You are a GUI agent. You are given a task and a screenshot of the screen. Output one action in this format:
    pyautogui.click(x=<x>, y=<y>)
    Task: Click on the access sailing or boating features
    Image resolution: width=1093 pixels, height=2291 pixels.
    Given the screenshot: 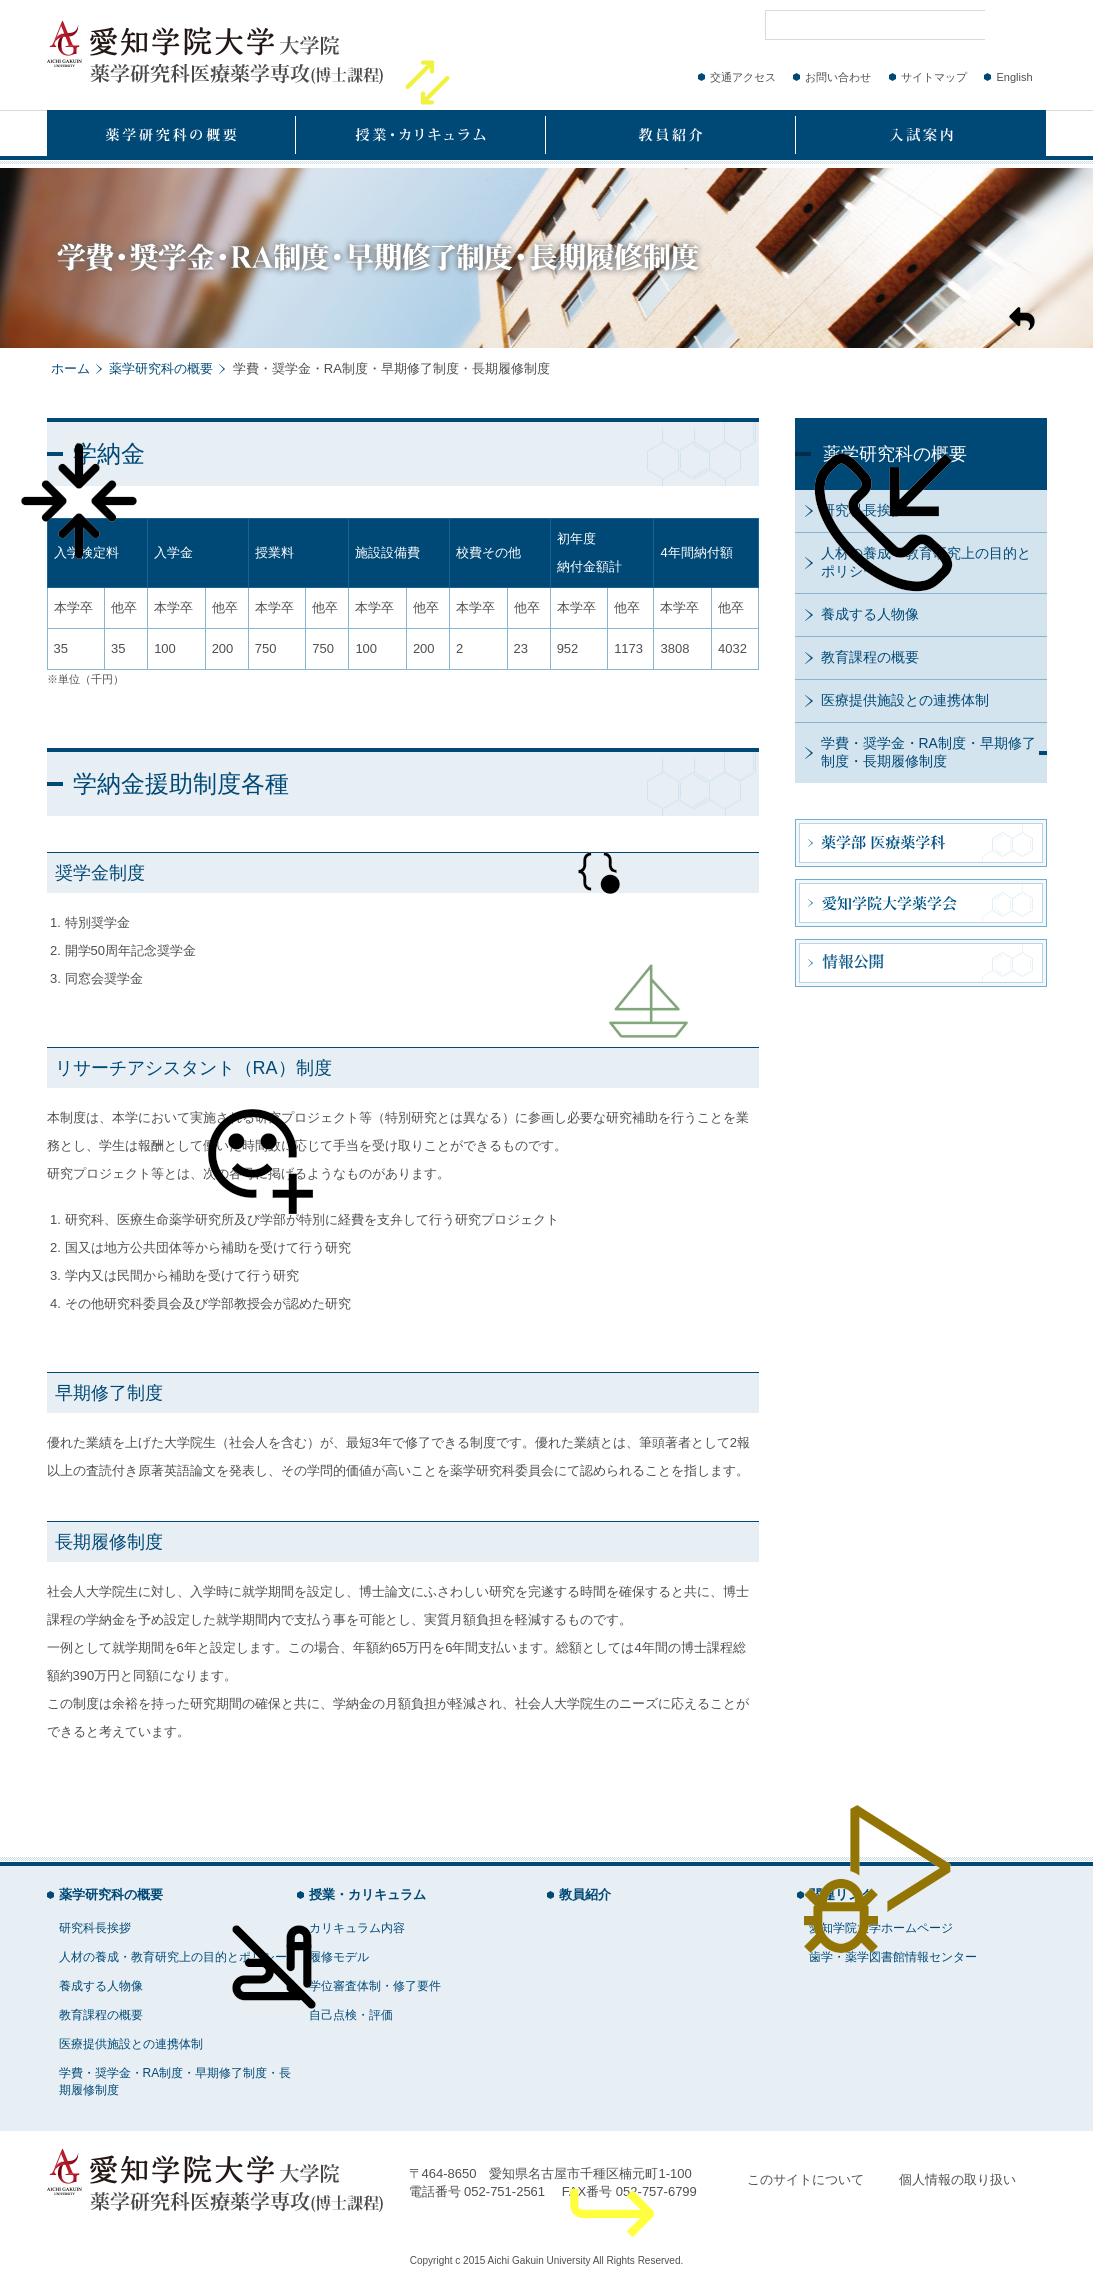 What is the action you would take?
    pyautogui.click(x=648, y=1006)
    